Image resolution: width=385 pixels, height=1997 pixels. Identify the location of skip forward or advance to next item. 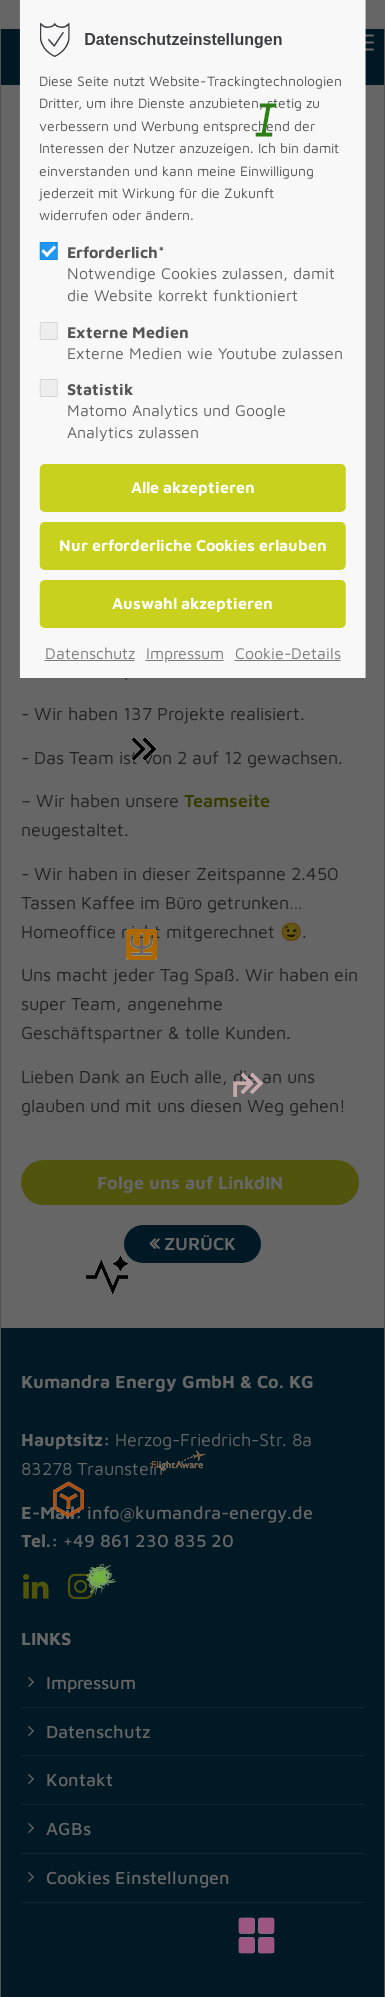
(143, 749).